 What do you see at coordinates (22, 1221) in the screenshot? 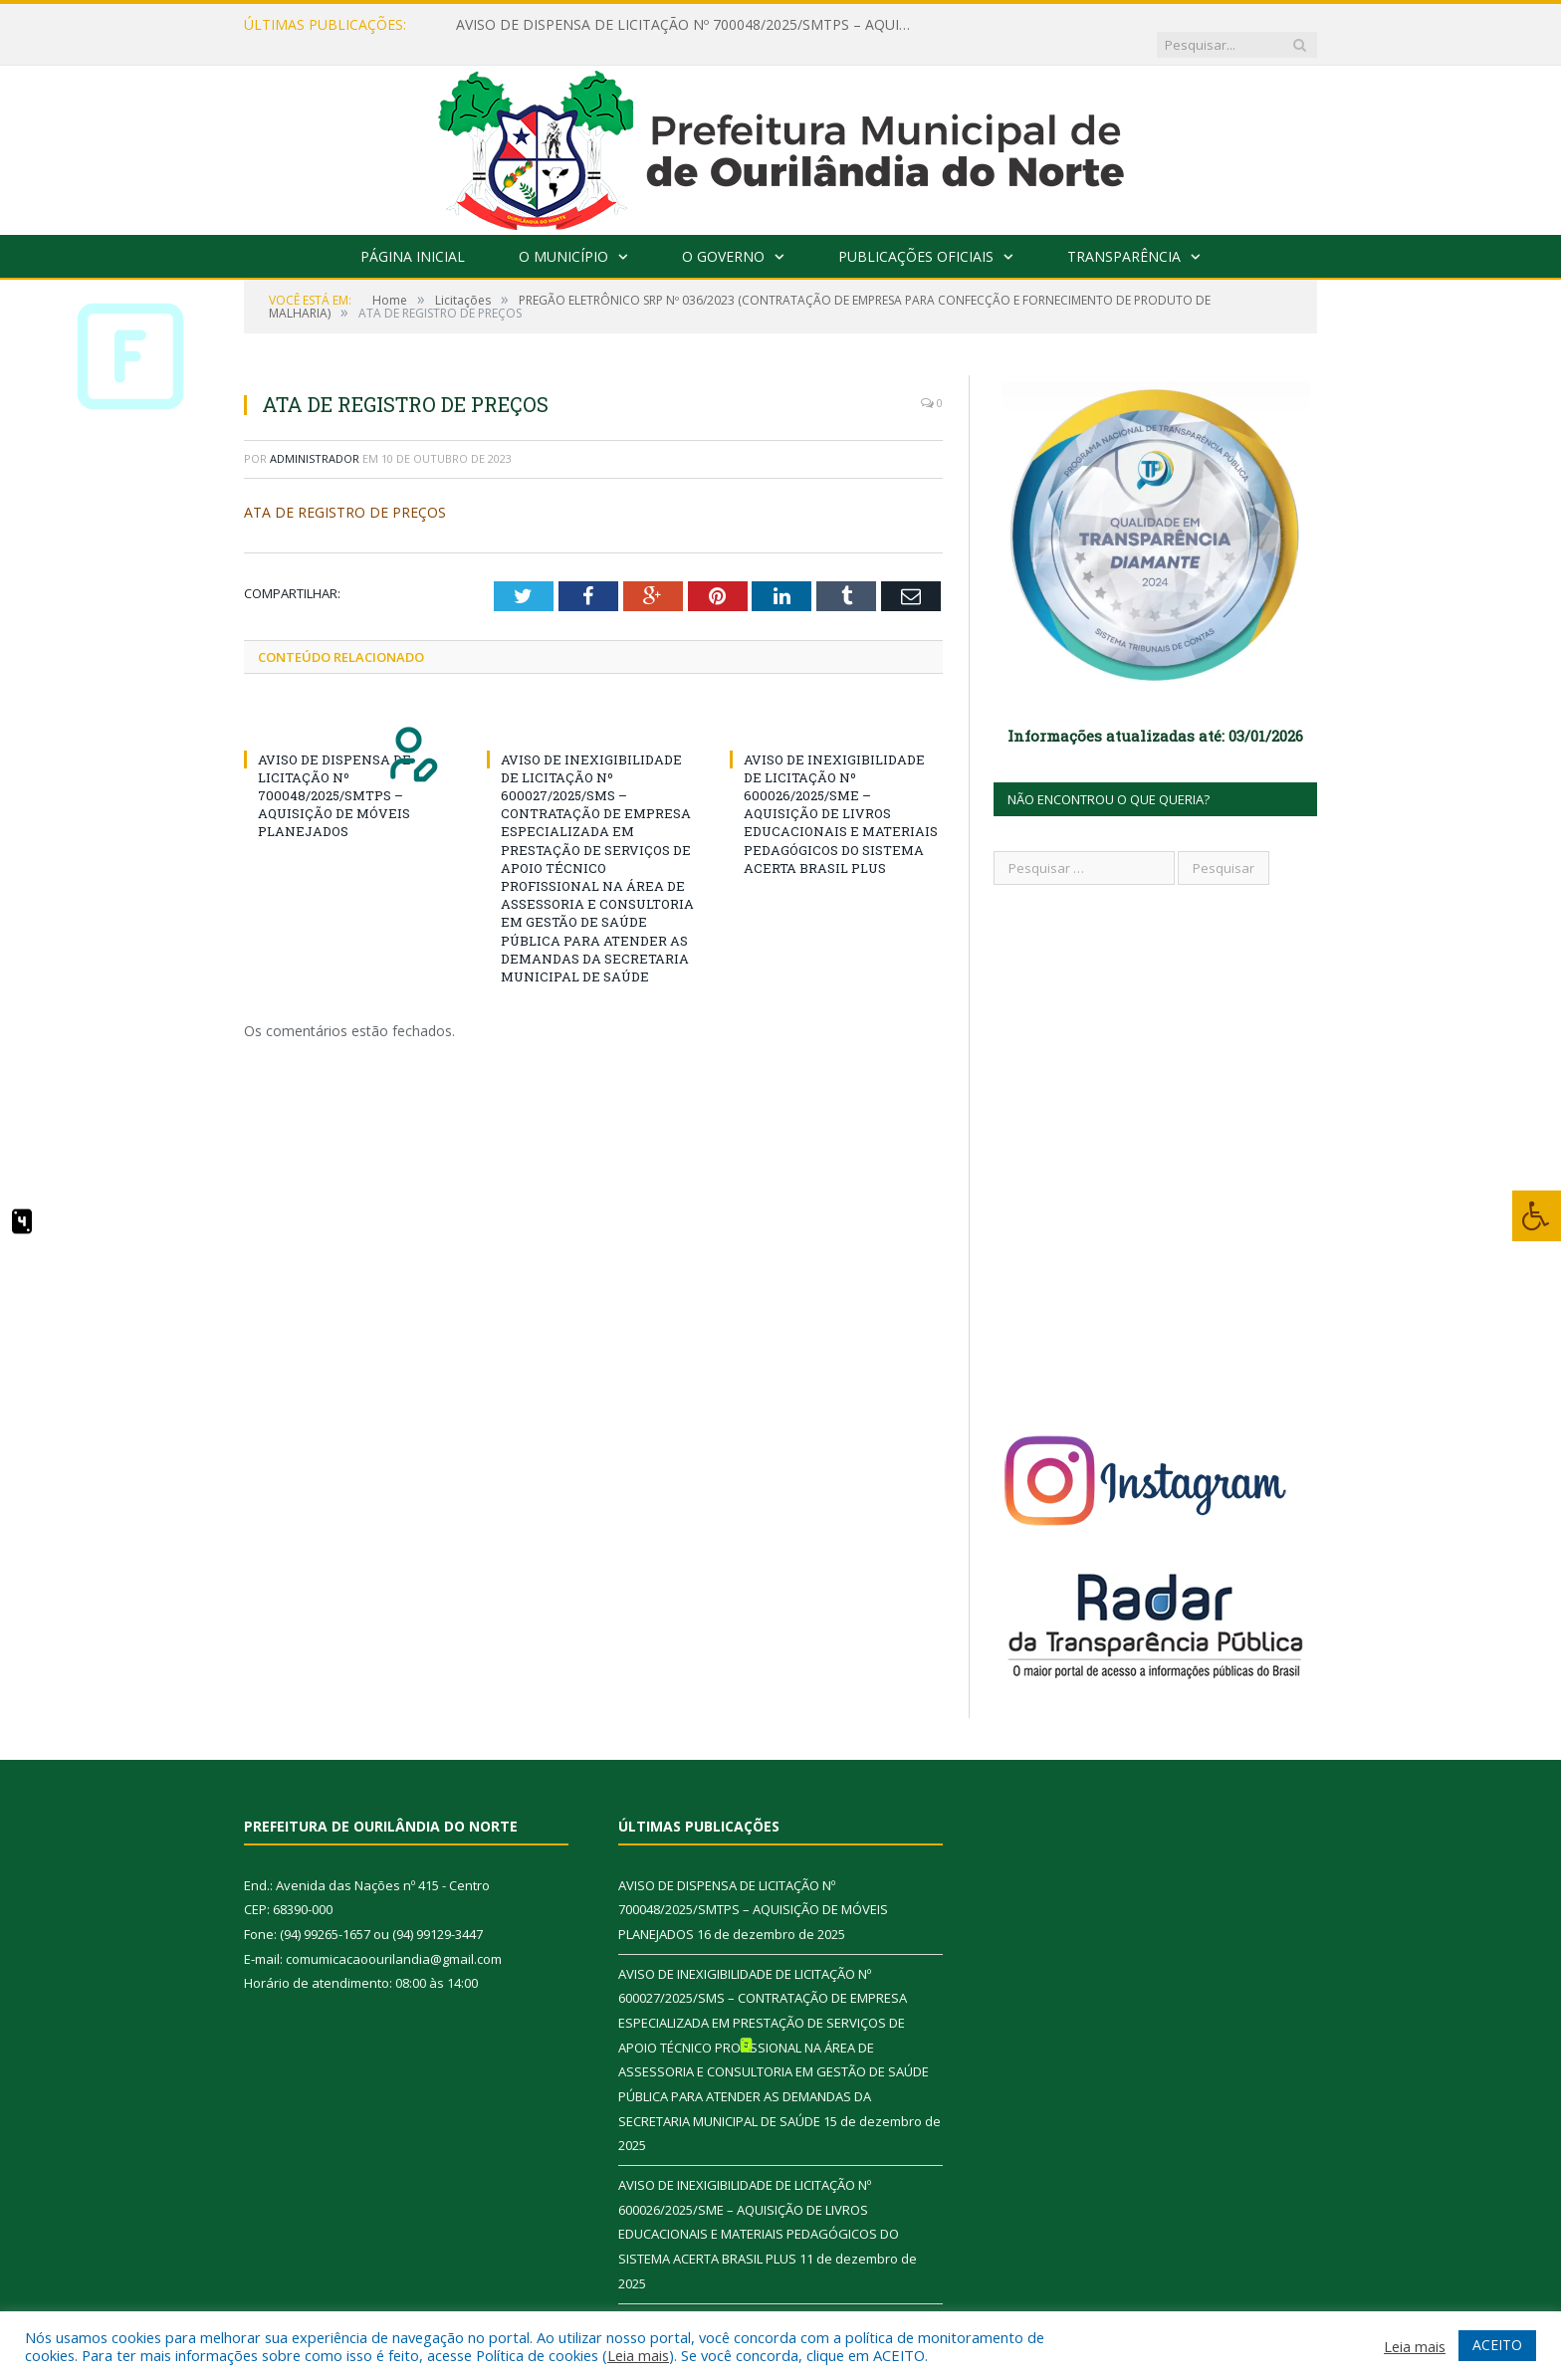
I see `a four of clubs playing card` at bounding box center [22, 1221].